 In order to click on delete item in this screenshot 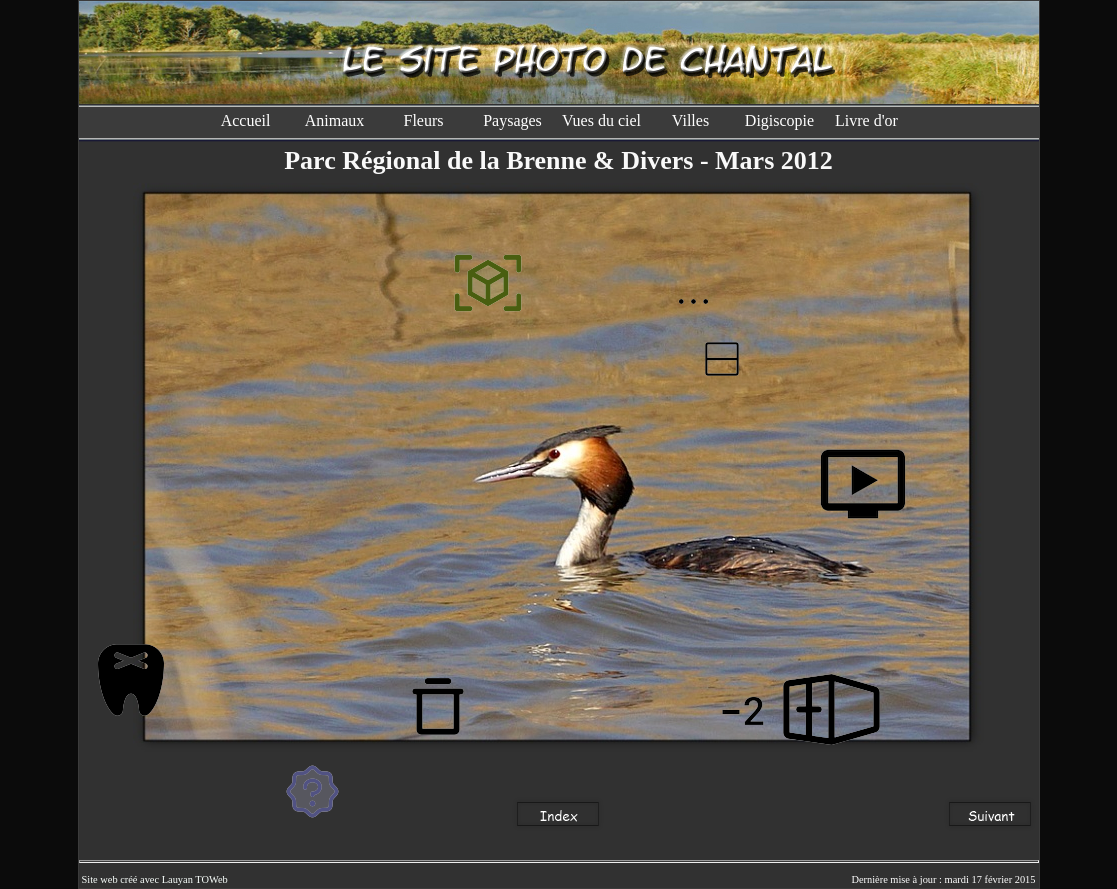, I will do `click(438, 709)`.